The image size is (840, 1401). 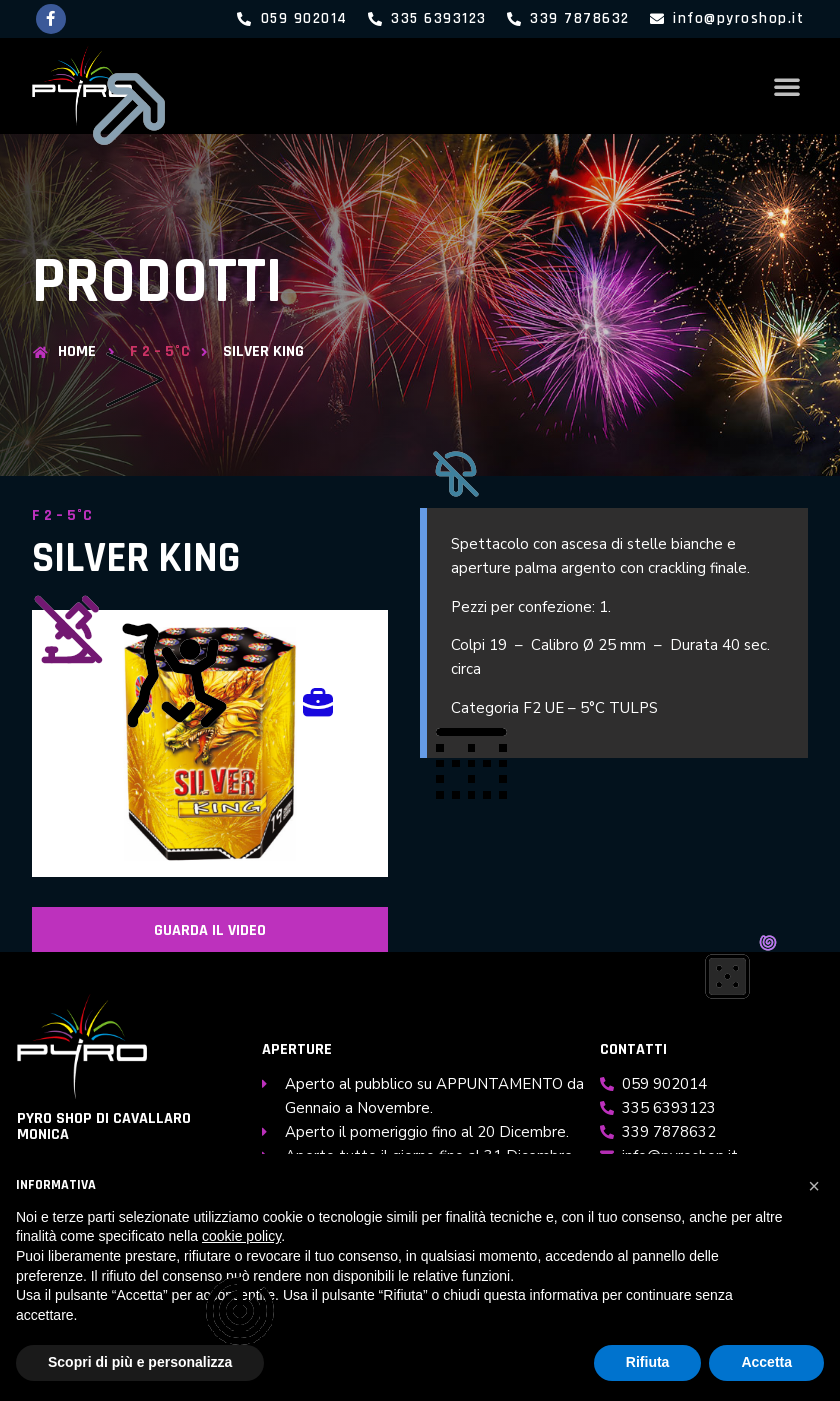 I want to click on access terminal or command line interface, so click(x=768, y=943).